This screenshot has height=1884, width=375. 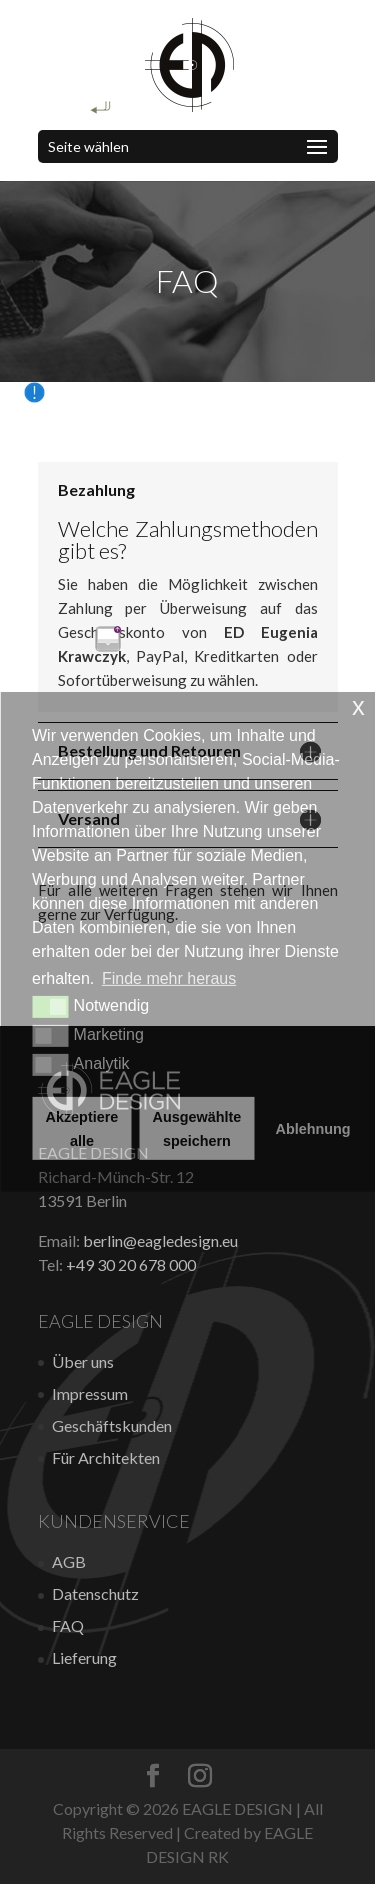 I want to click on view outgoing mail queue, so click(x=108, y=639).